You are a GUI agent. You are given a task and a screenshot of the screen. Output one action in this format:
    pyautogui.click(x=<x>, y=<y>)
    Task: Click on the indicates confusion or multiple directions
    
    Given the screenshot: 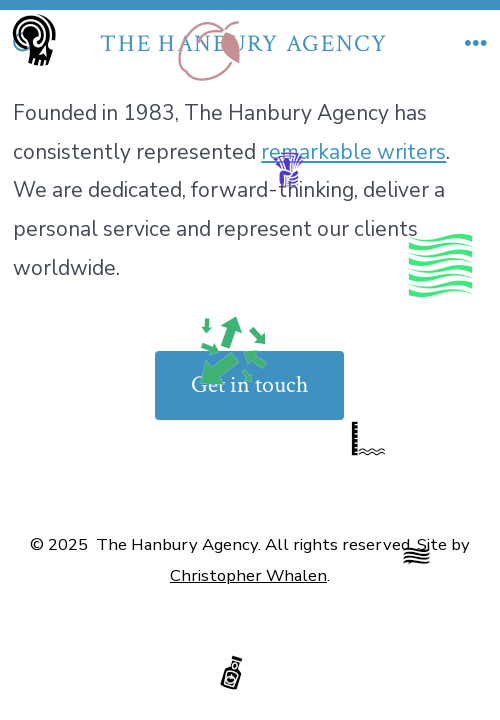 What is the action you would take?
    pyautogui.click(x=233, y=350)
    